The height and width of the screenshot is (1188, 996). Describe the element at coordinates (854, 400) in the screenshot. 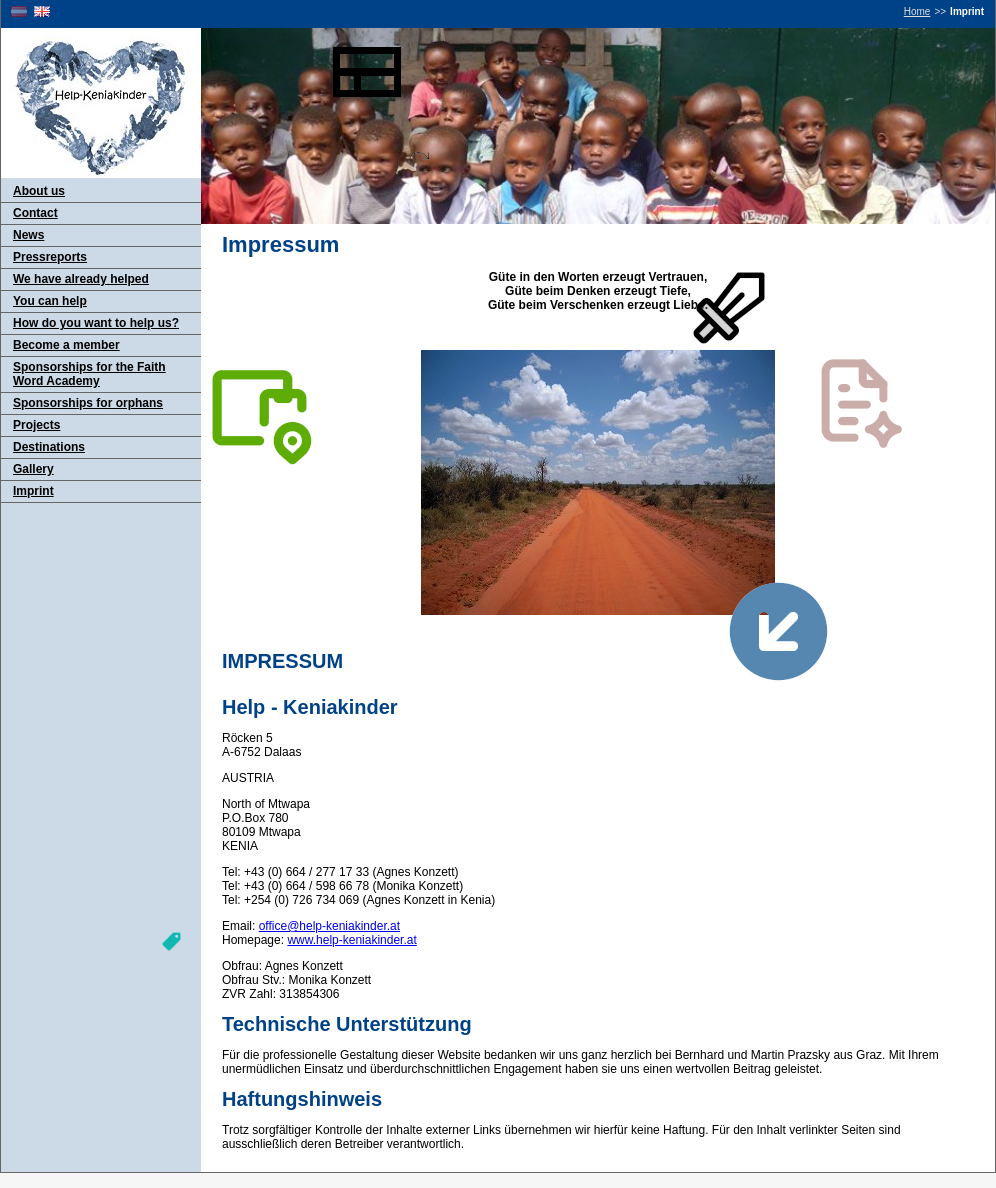

I see `generate AI-powered text or document` at that location.